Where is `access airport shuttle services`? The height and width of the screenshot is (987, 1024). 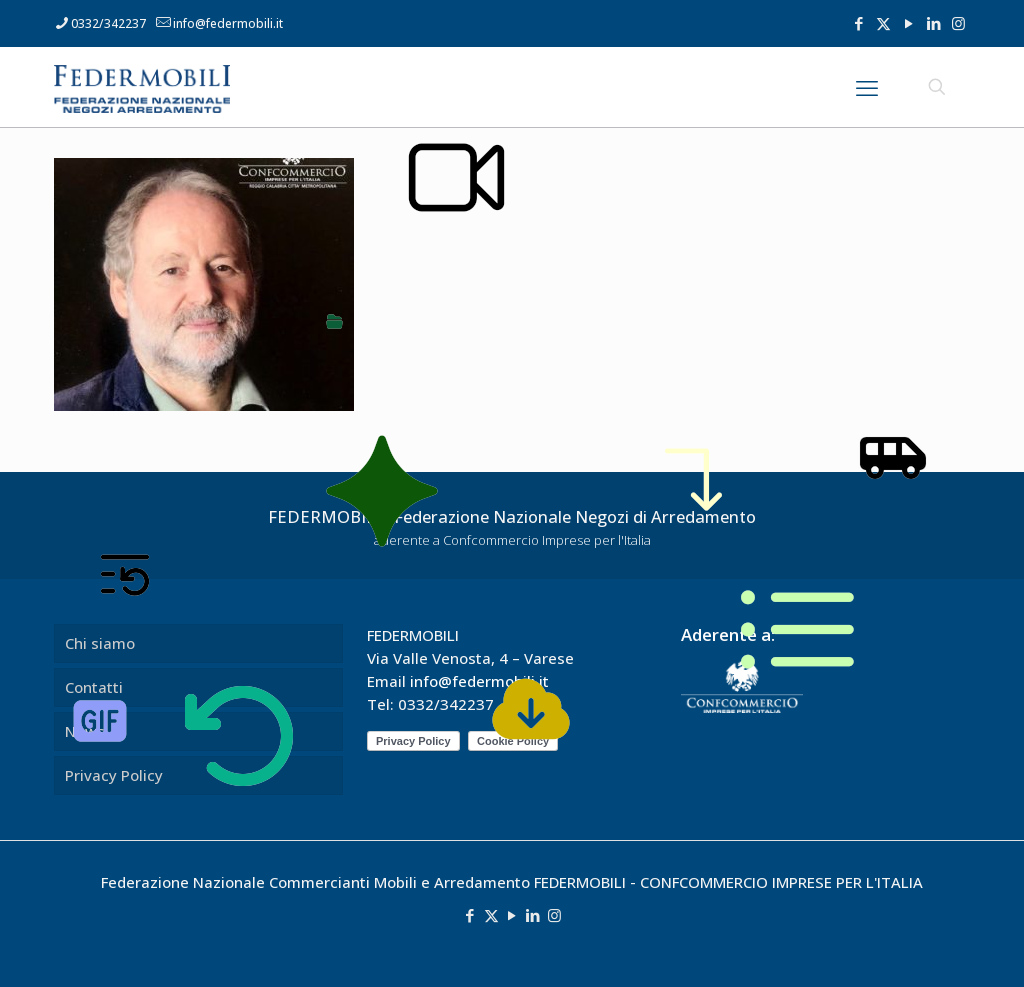 access airport shuttle services is located at coordinates (893, 458).